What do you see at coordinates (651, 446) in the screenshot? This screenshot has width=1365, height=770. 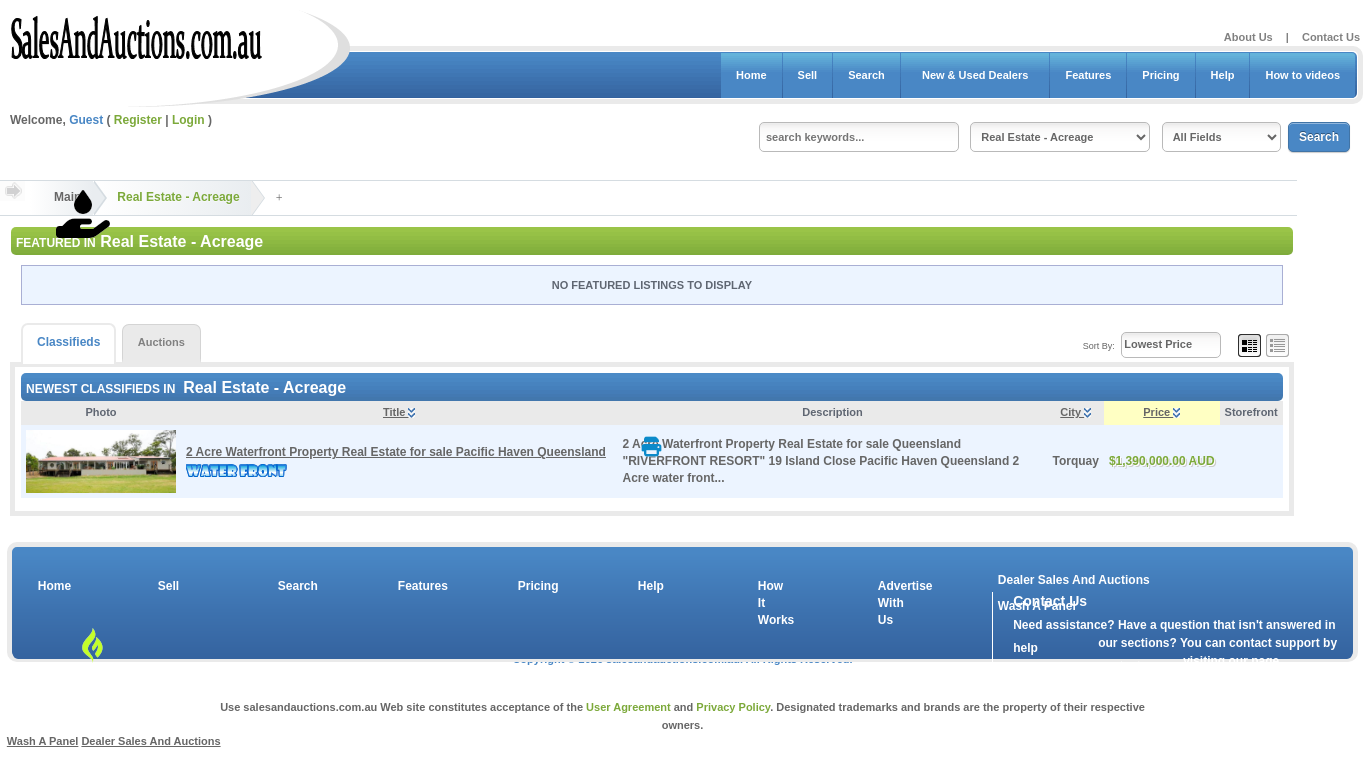 I see `print this document` at bounding box center [651, 446].